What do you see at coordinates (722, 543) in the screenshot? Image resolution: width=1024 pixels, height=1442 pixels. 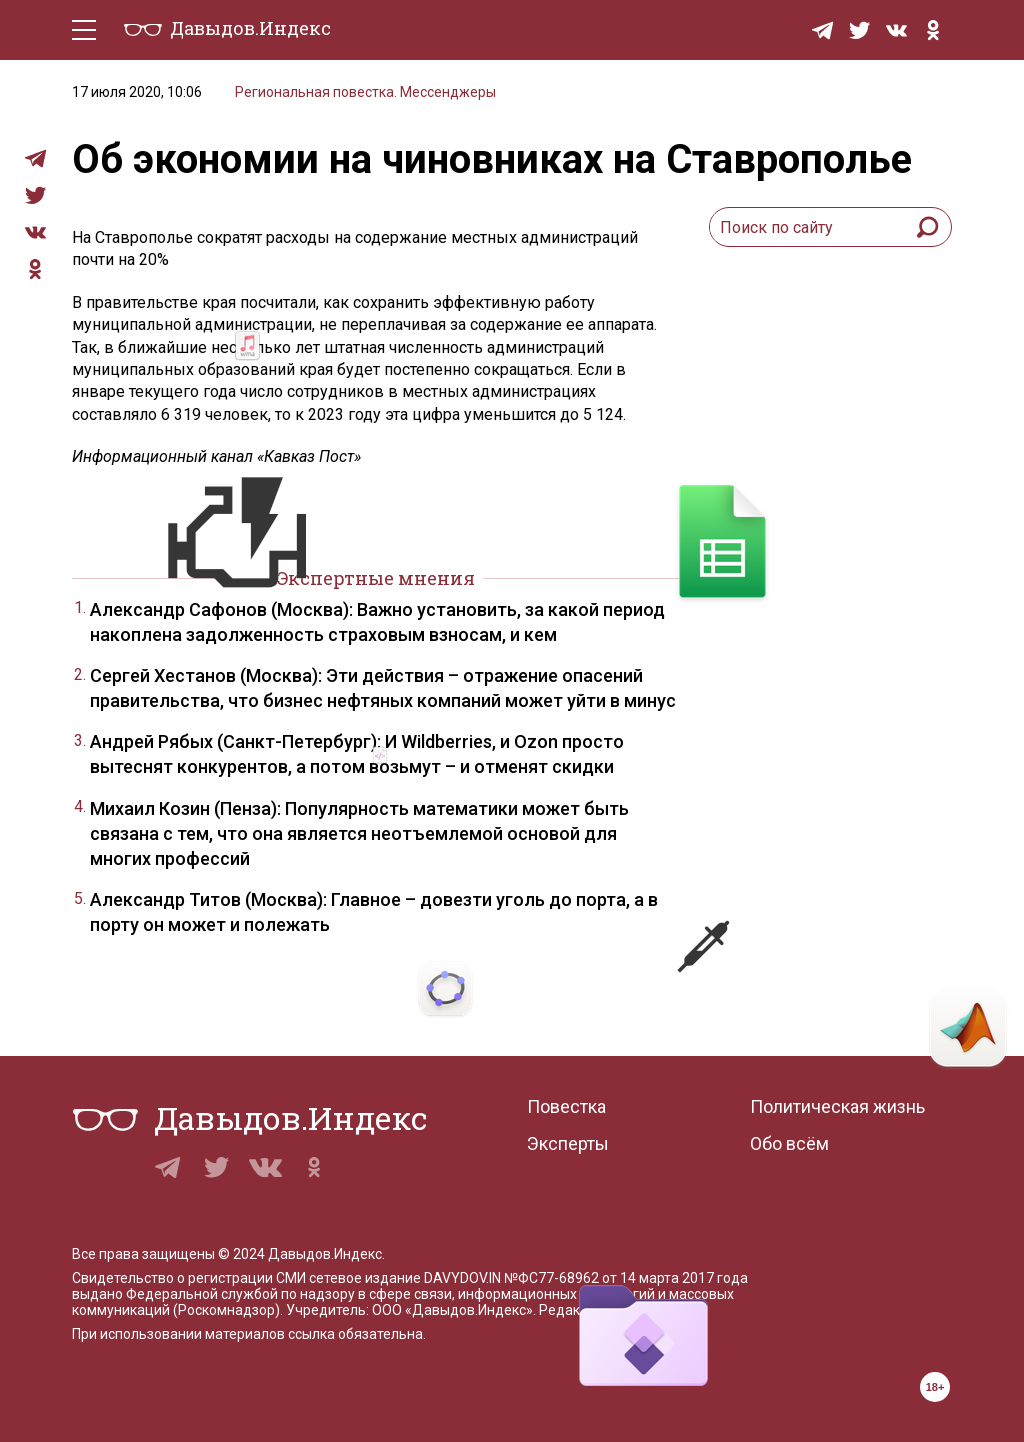 I see `open a spreadsheet file` at bounding box center [722, 543].